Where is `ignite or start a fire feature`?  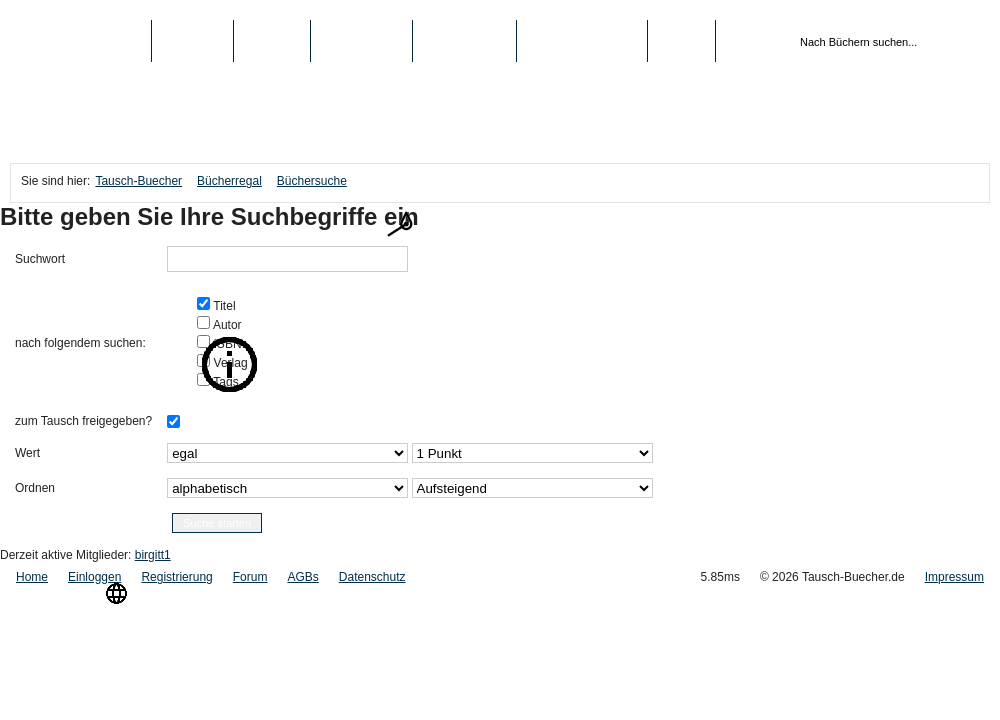 ignite or start a fire feature is located at coordinates (400, 224).